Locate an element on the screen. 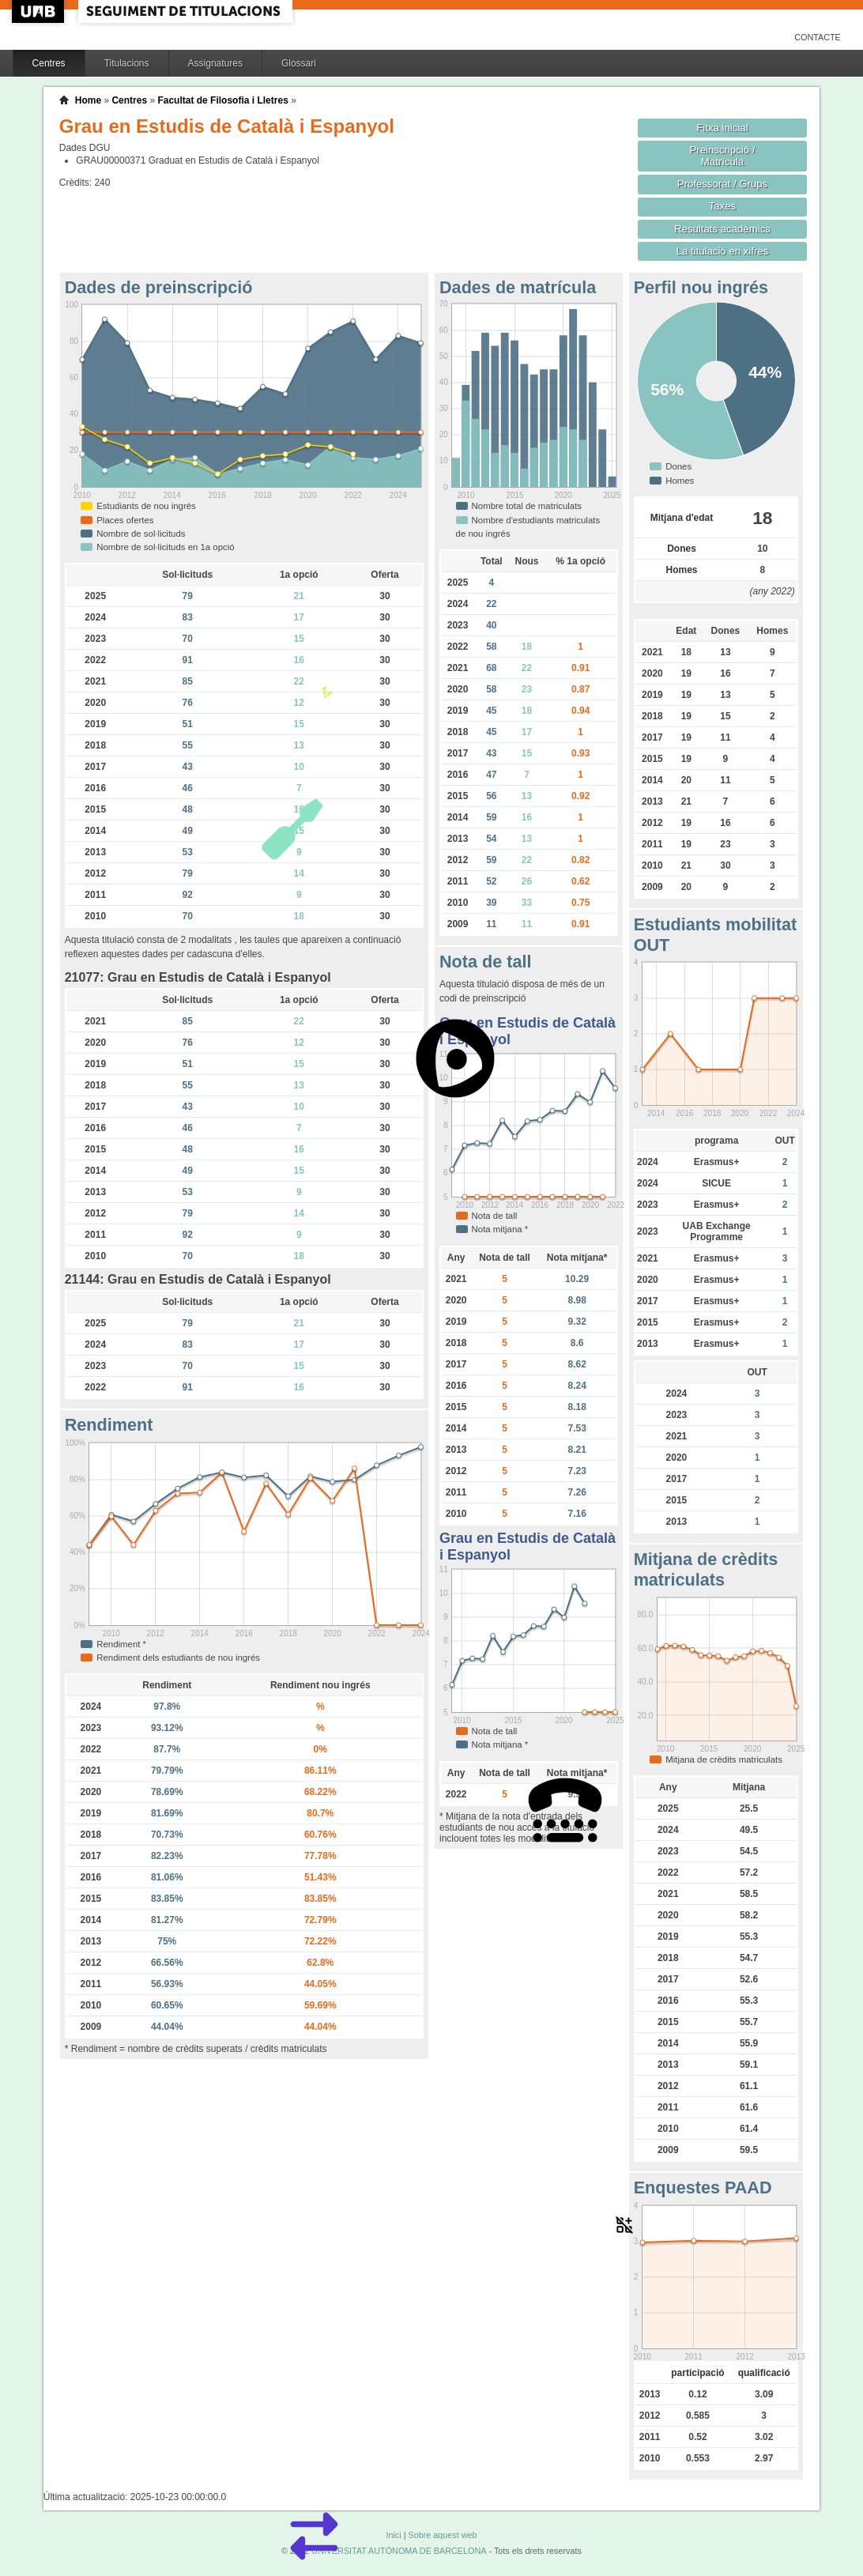 This screenshot has height=2576, width=863. access settings or configuration options is located at coordinates (292, 829).